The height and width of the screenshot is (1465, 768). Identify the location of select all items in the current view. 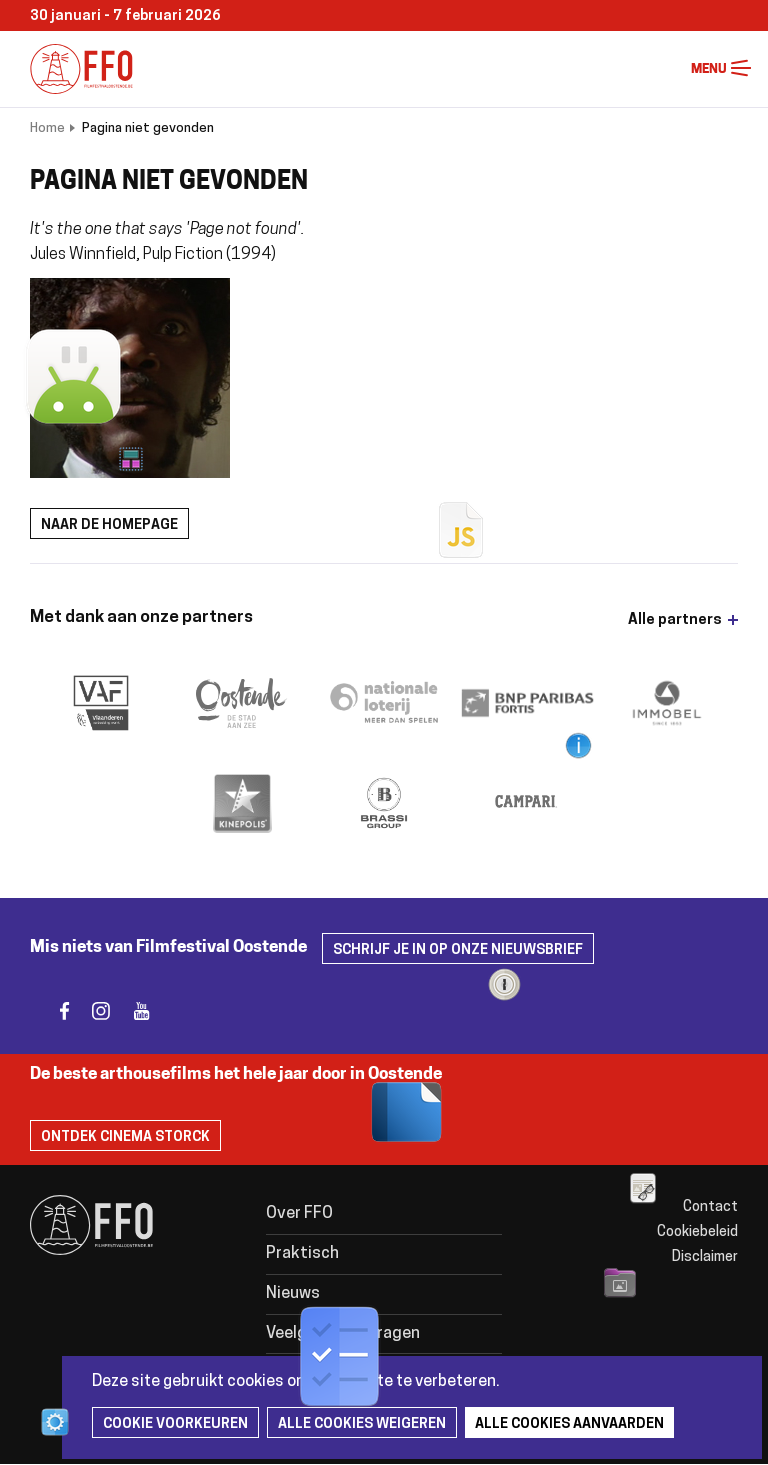
(131, 459).